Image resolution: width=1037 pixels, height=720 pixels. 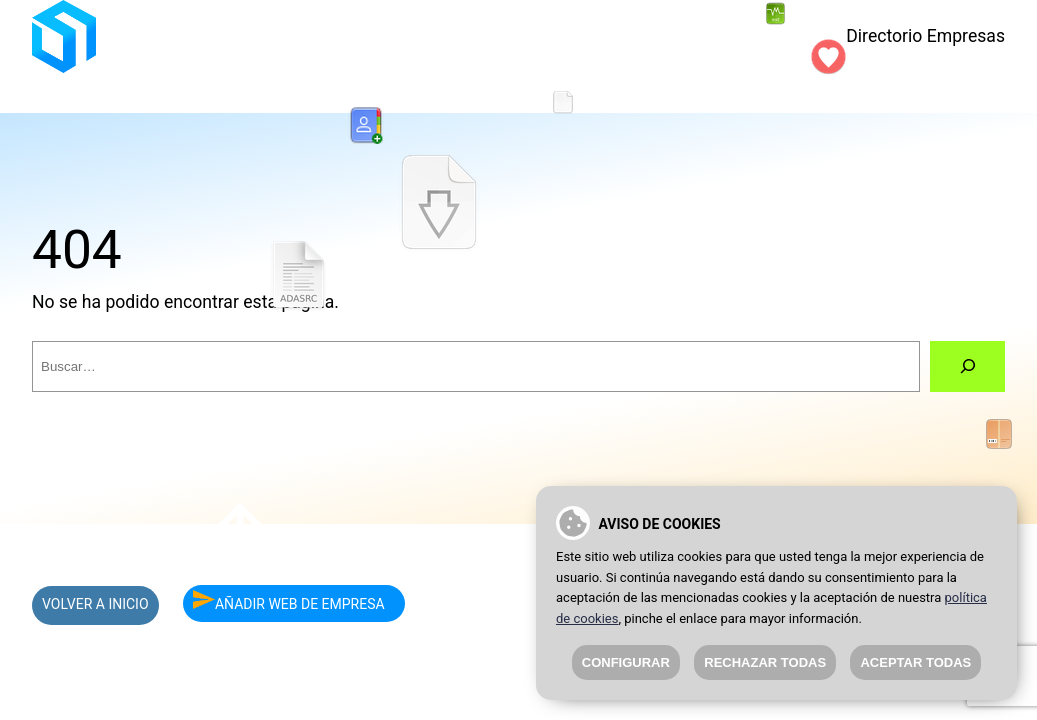 What do you see at coordinates (439, 202) in the screenshot?
I see `install file or package` at bounding box center [439, 202].